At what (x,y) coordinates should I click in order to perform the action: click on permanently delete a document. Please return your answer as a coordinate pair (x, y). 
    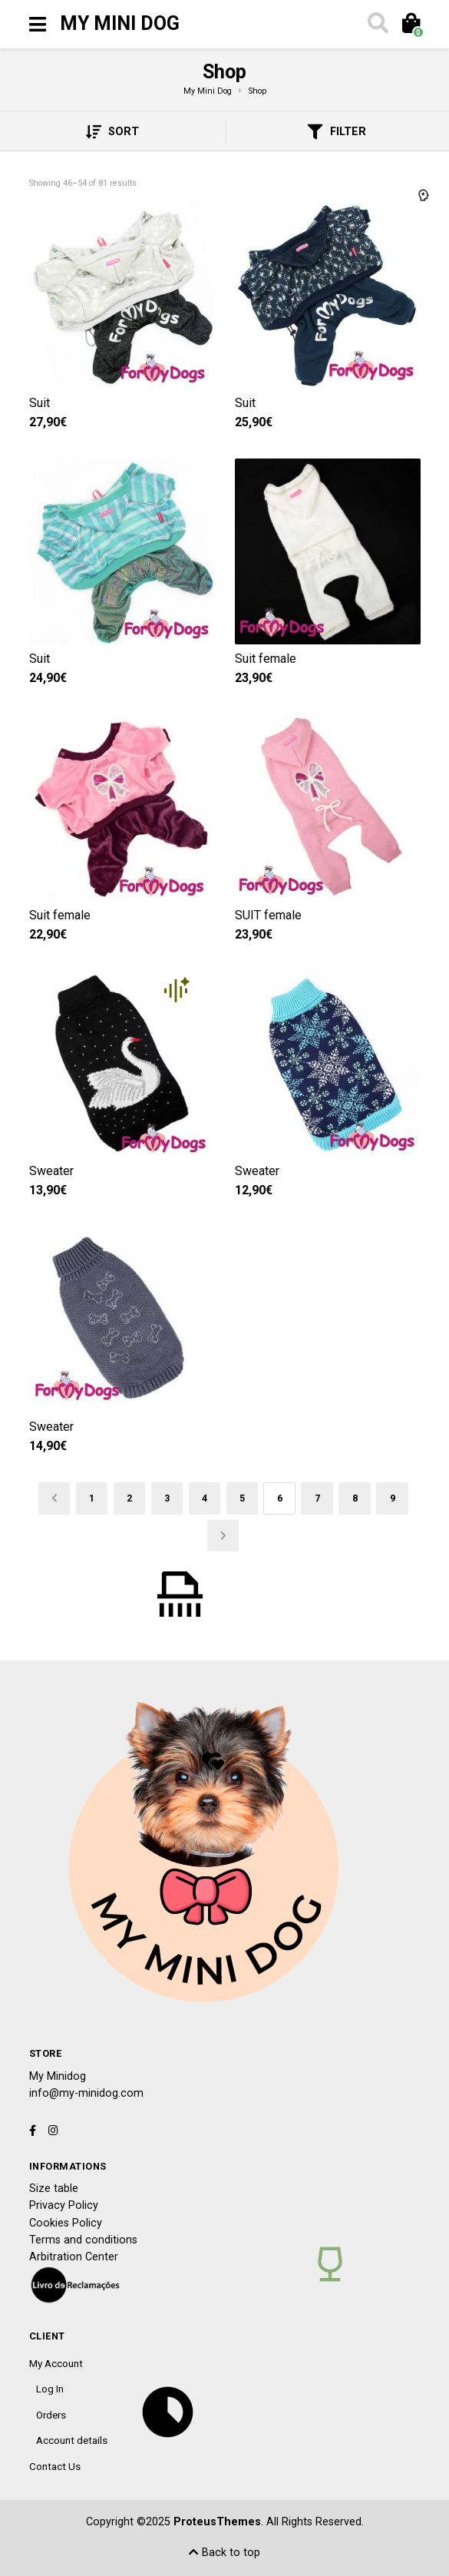
    Looking at the image, I should click on (180, 1594).